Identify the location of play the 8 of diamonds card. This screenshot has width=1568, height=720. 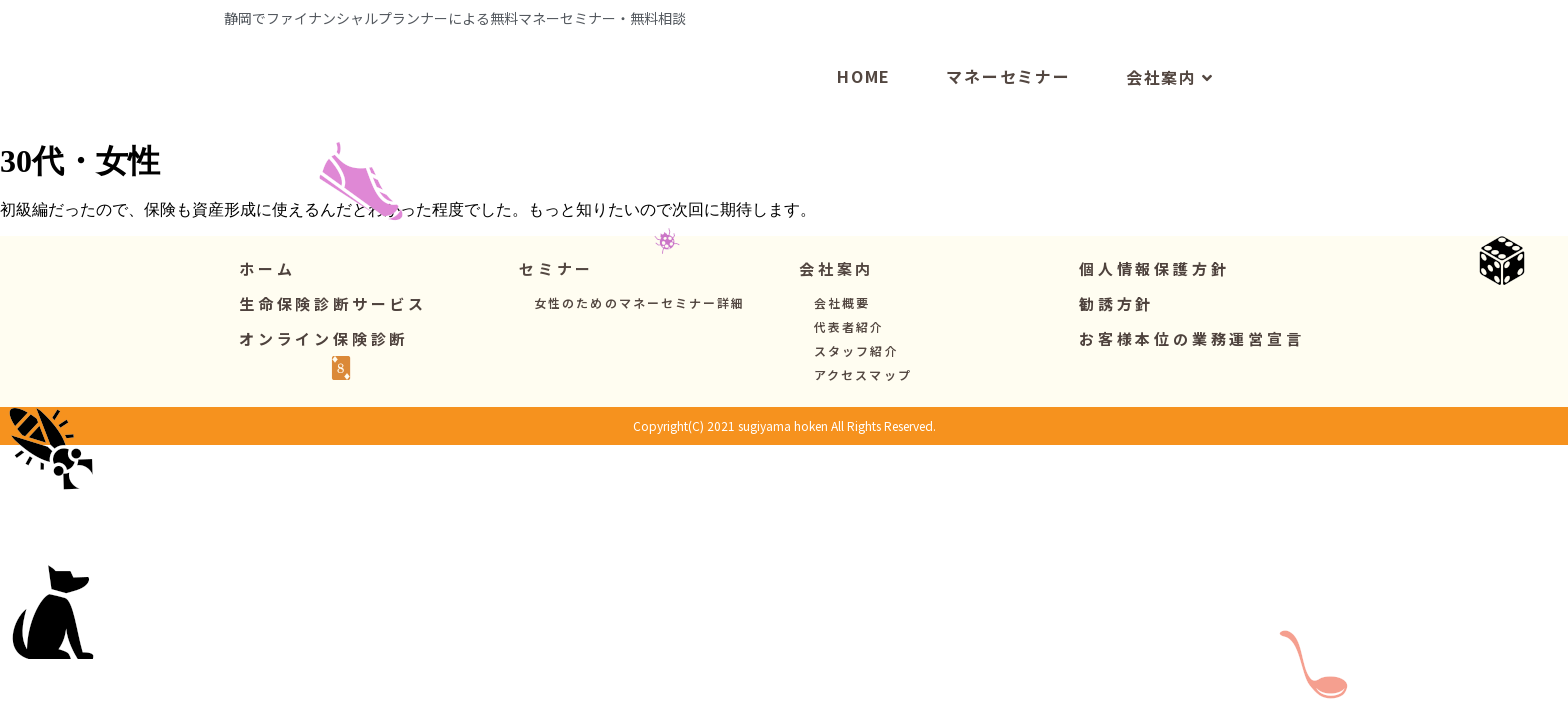
(341, 368).